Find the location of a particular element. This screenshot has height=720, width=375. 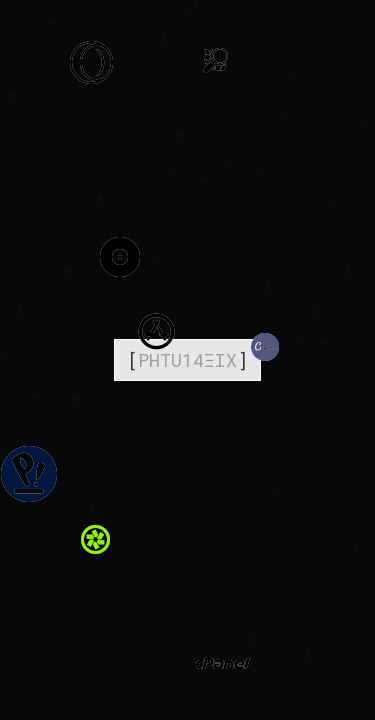

view music album collection is located at coordinates (120, 257).